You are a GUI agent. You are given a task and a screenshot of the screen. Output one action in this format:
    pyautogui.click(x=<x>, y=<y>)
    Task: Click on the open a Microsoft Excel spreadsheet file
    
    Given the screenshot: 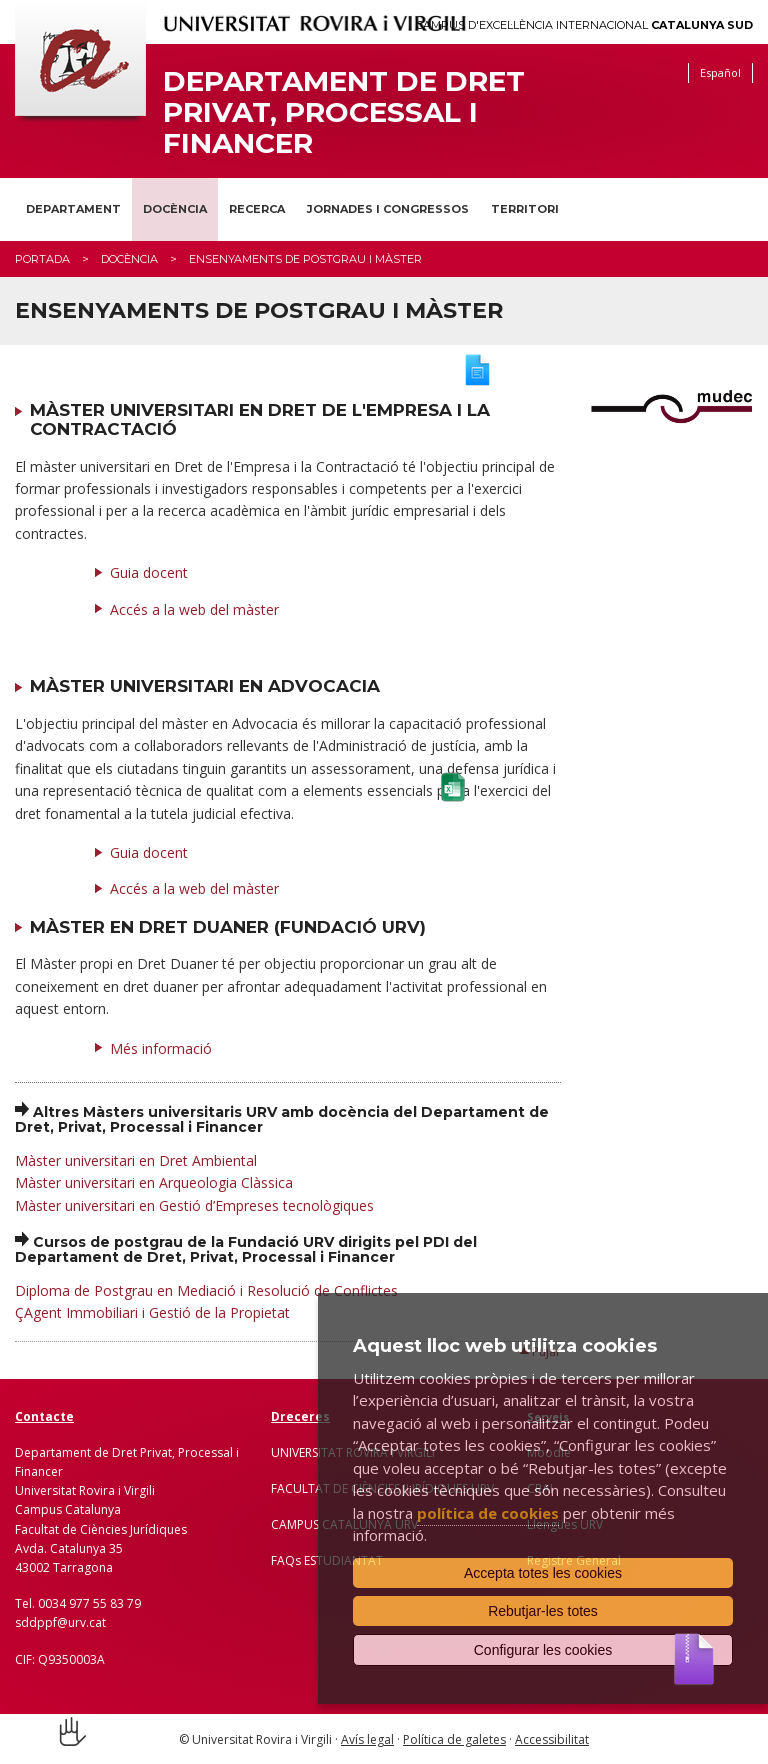 What is the action you would take?
    pyautogui.click(x=453, y=787)
    